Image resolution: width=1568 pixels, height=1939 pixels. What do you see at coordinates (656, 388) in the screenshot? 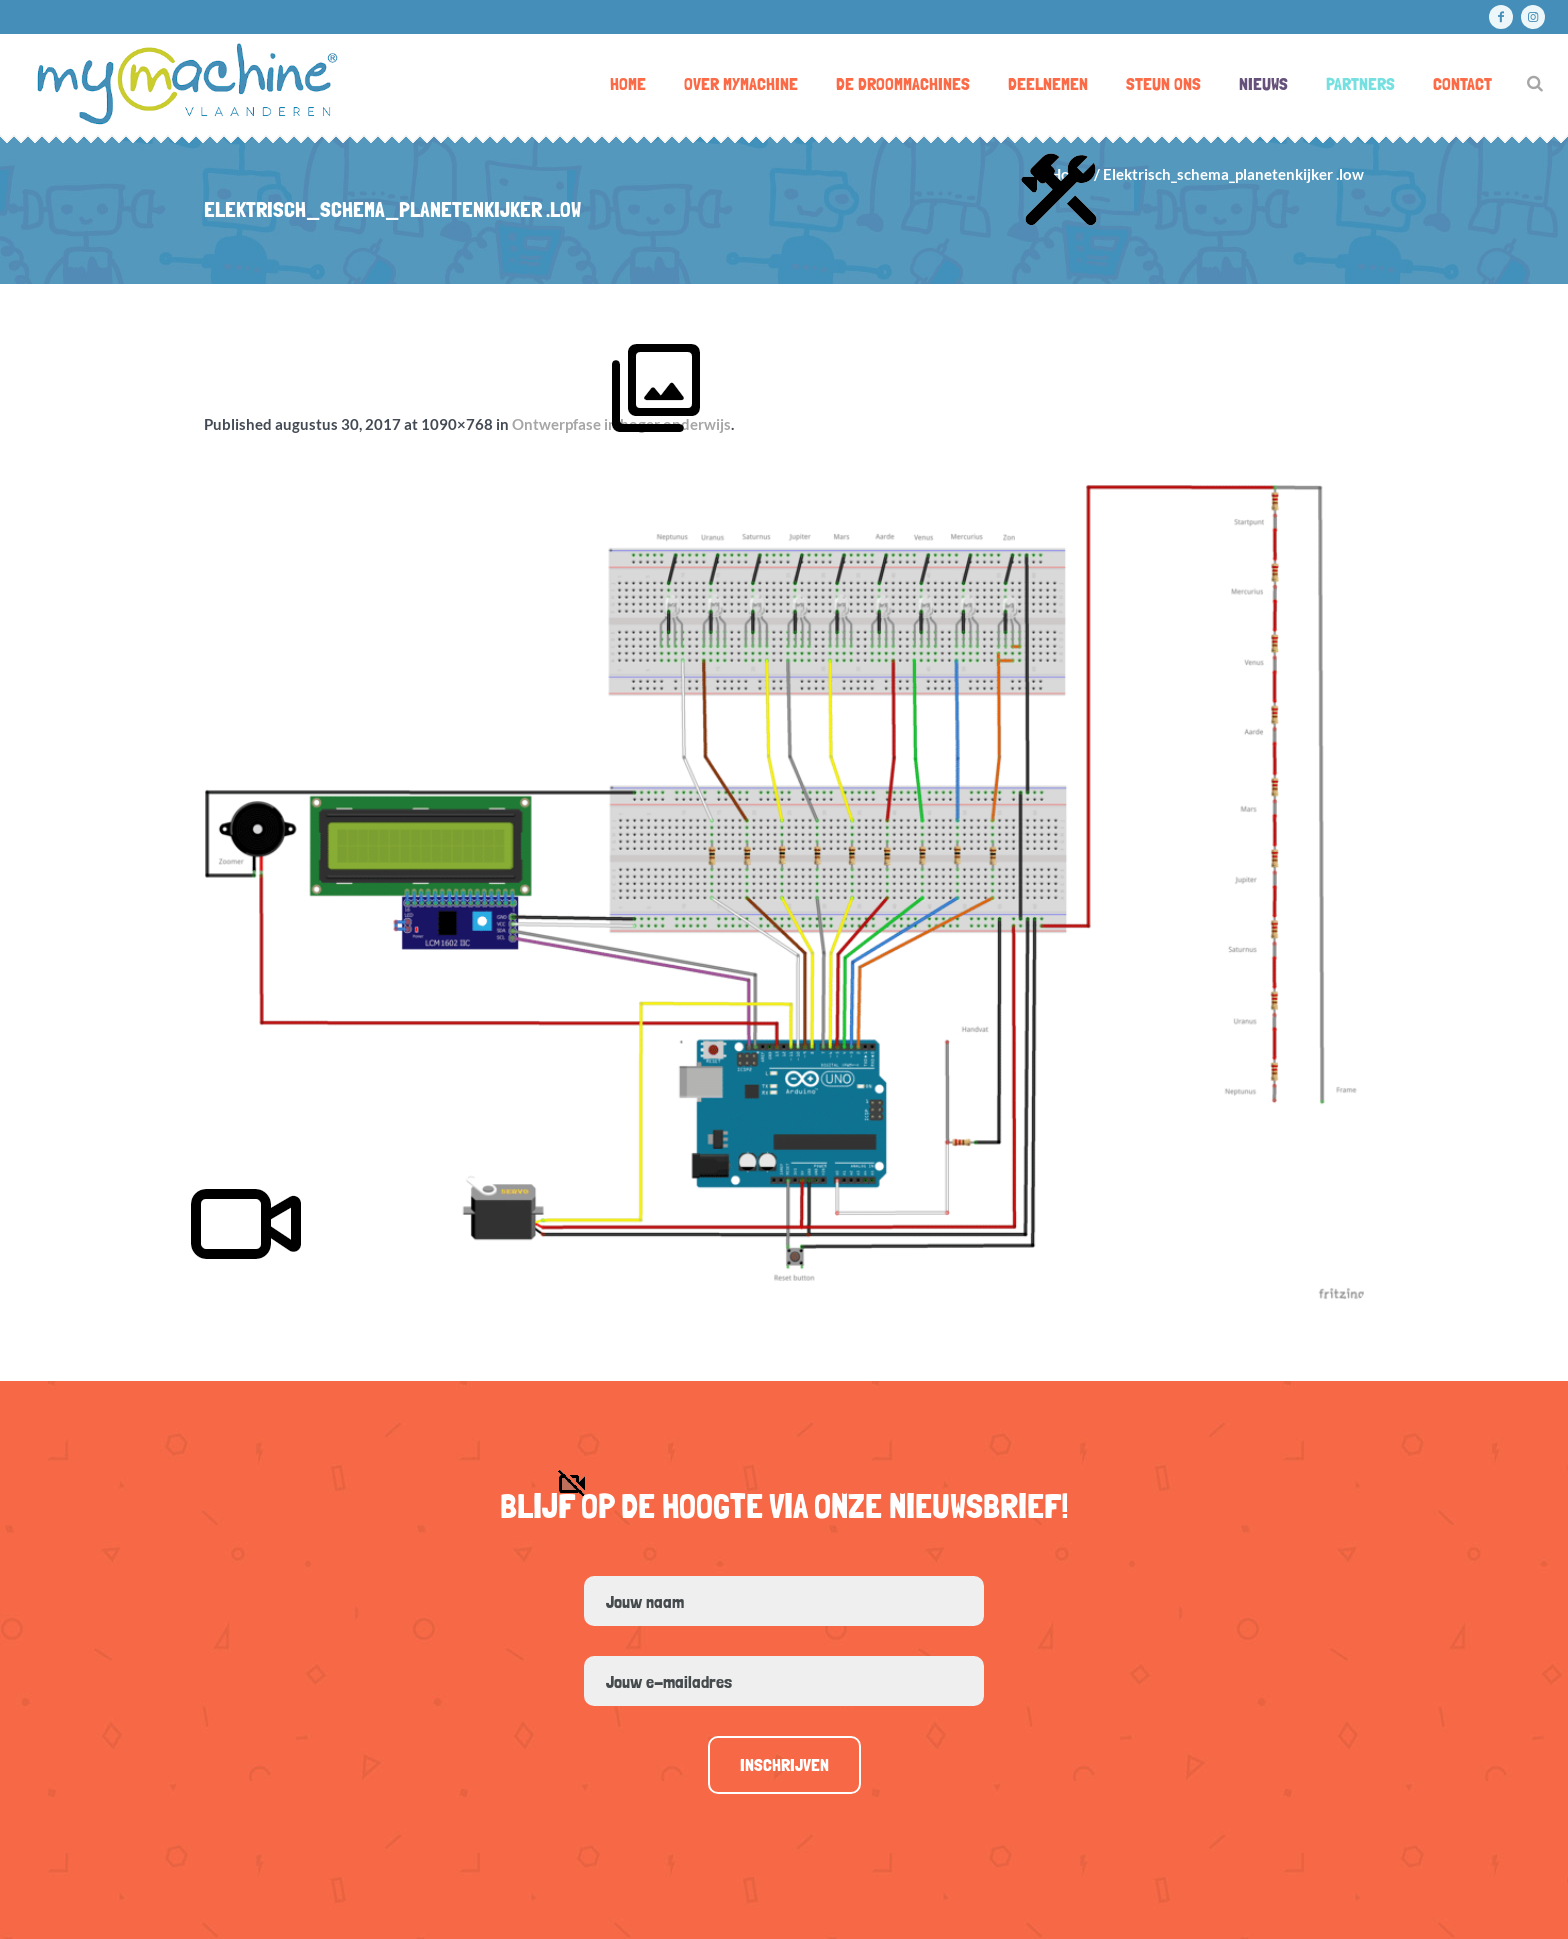
I see `filter or sort images in a gallery` at bounding box center [656, 388].